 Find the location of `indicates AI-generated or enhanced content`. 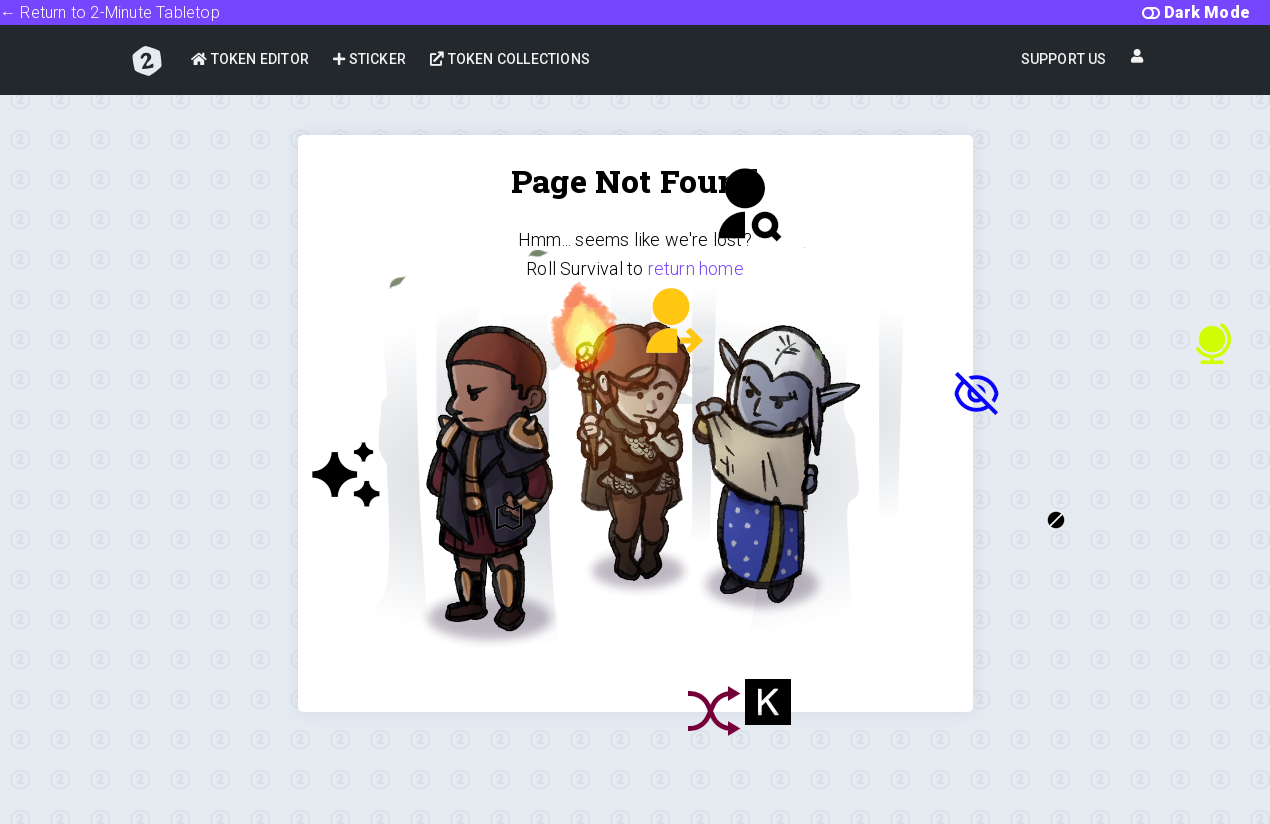

indicates AI-generated or enhanced content is located at coordinates (347, 474).